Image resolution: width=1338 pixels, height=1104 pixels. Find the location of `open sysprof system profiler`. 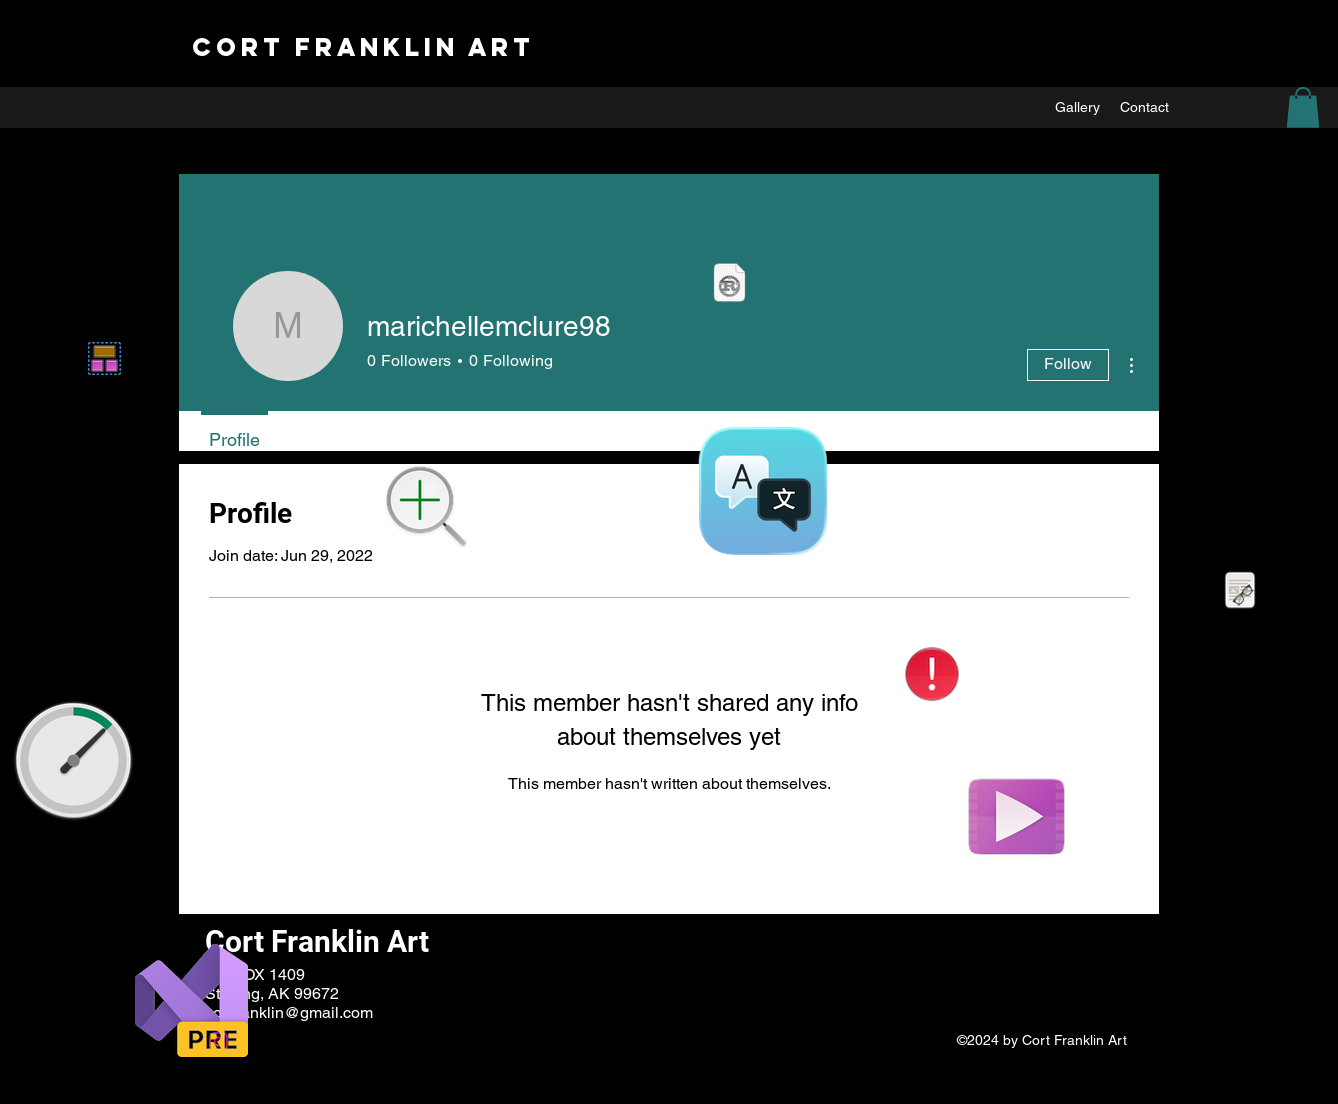

open sysprof system profiler is located at coordinates (73, 760).